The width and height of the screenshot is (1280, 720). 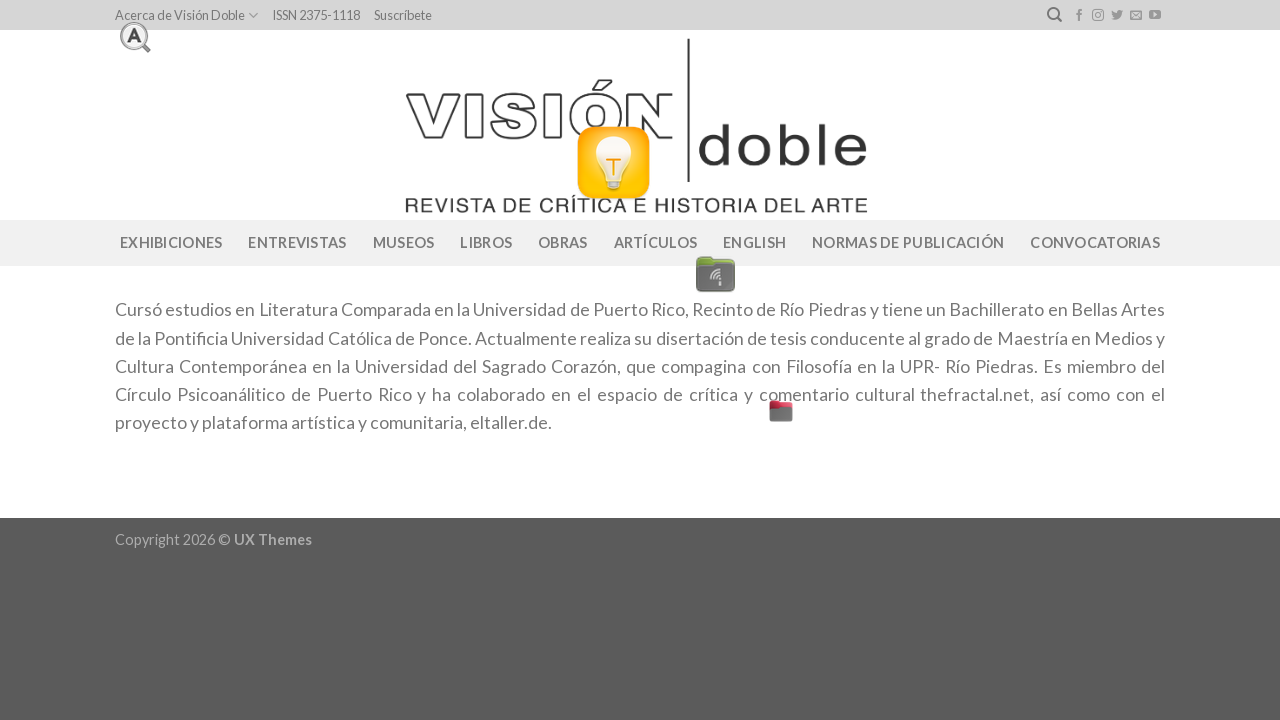 I want to click on search within emails or messages, so click(x=135, y=37).